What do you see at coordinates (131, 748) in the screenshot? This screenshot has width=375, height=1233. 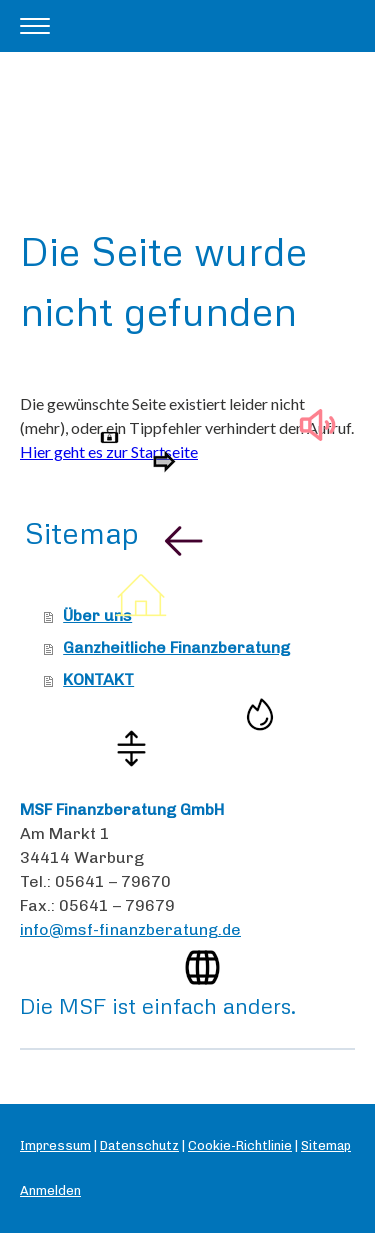 I see `split content vertically` at bounding box center [131, 748].